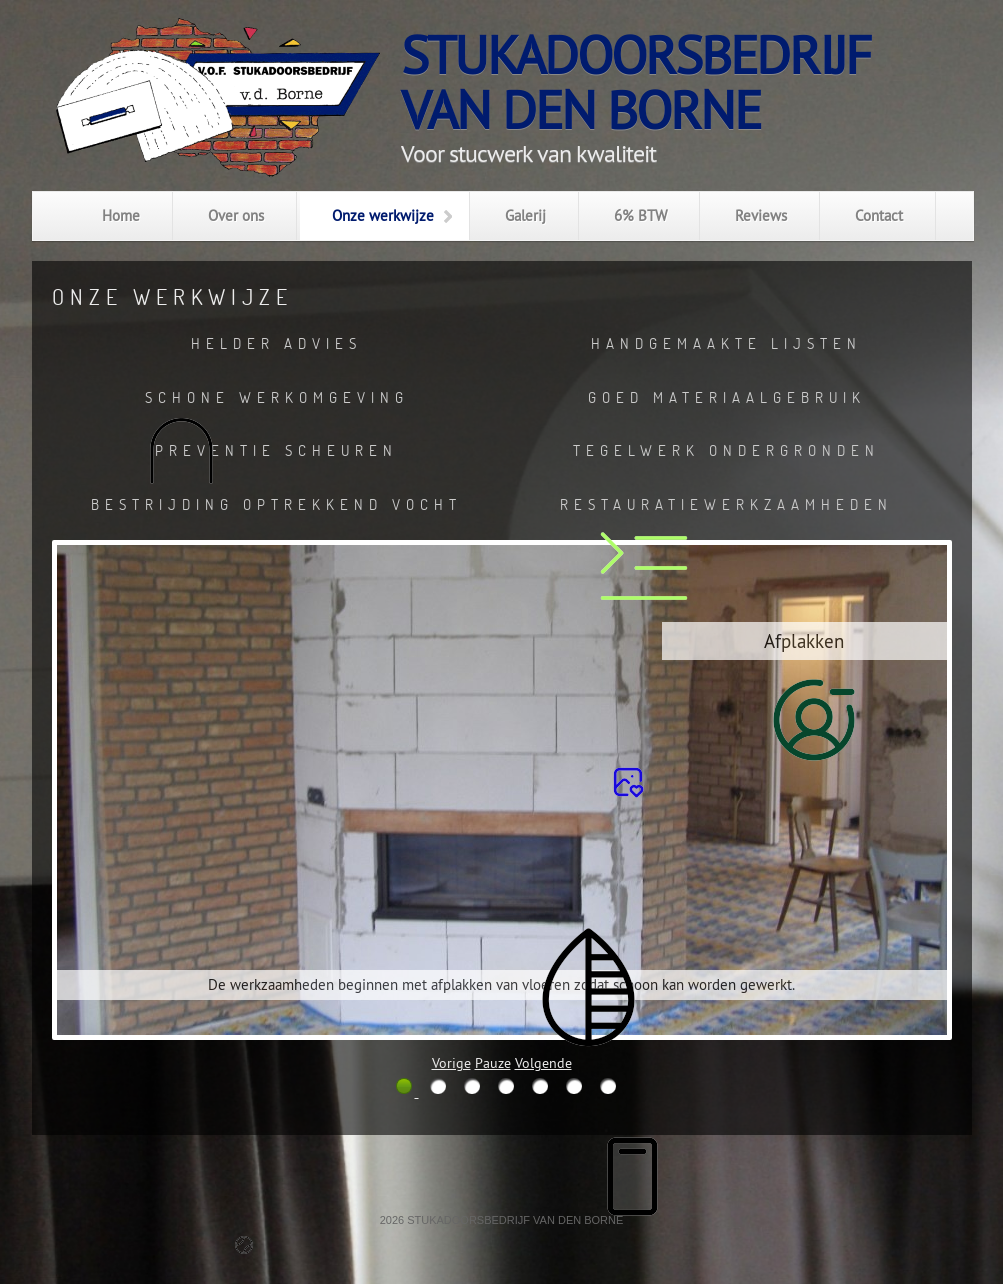 The width and height of the screenshot is (1003, 1284). I want to click on increase text indentation, so click(644, 568).